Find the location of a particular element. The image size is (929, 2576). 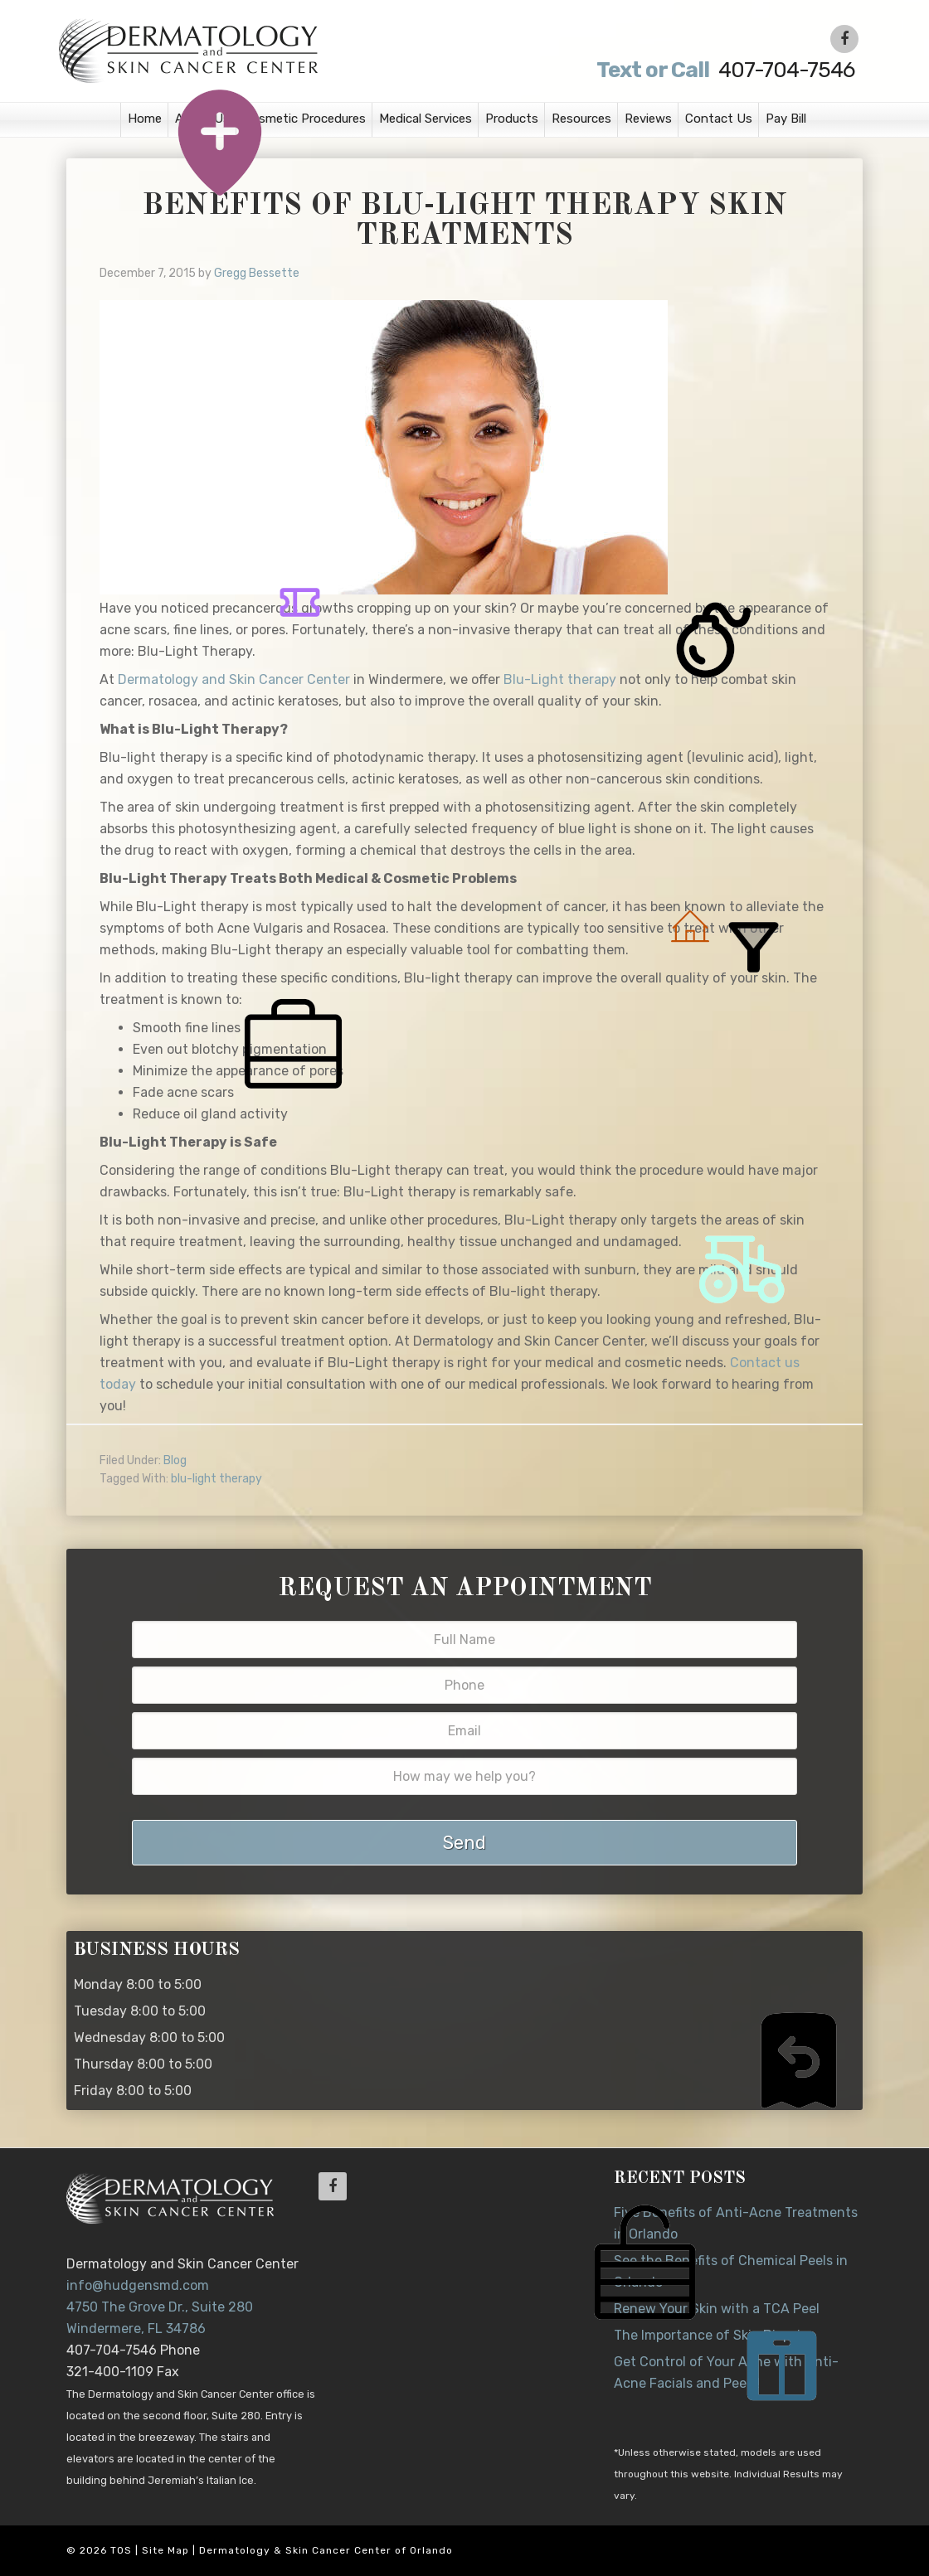

indicates dangerous or destructive action is located at coordinates (710, 638).